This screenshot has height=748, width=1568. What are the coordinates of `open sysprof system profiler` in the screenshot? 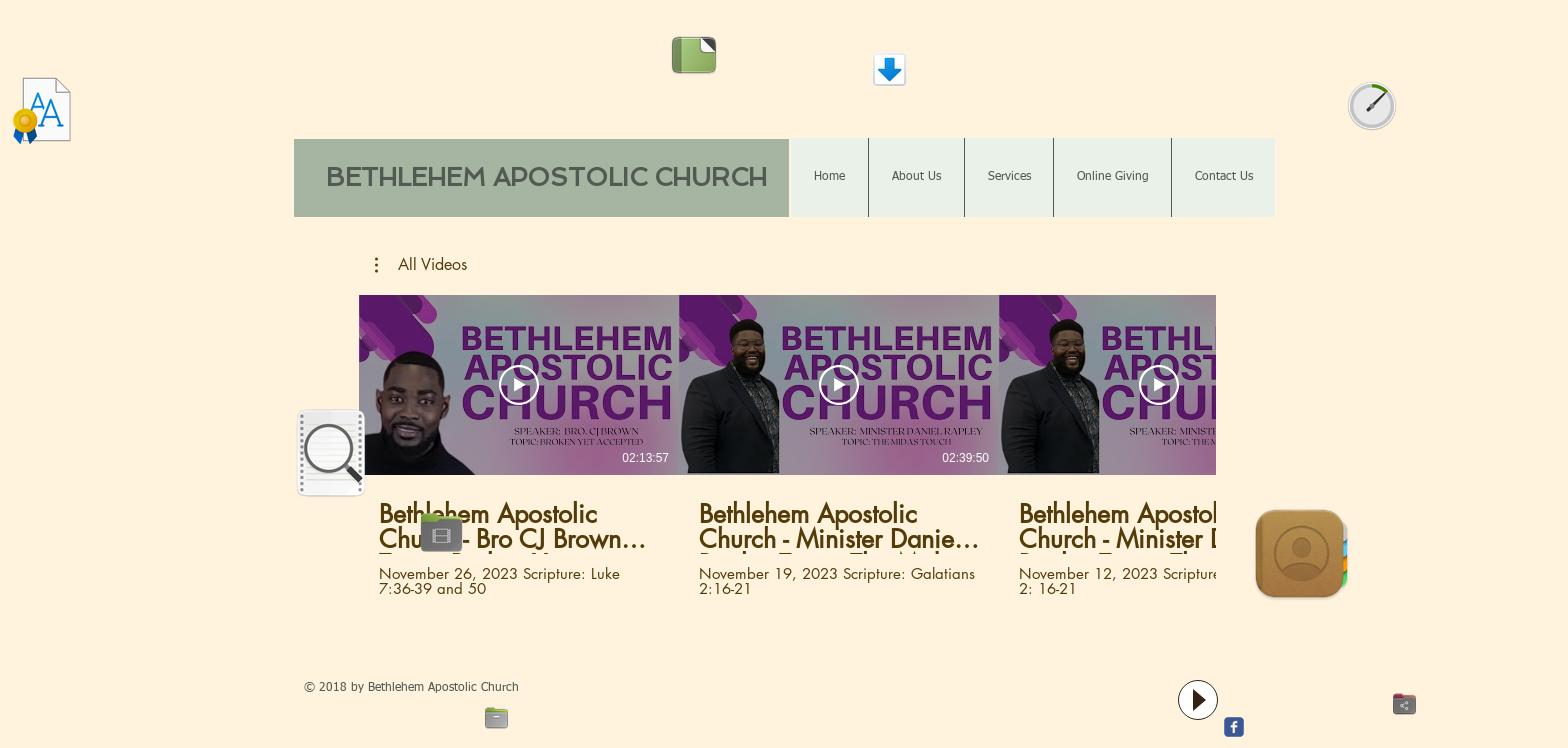 It's located at (1372, 106).